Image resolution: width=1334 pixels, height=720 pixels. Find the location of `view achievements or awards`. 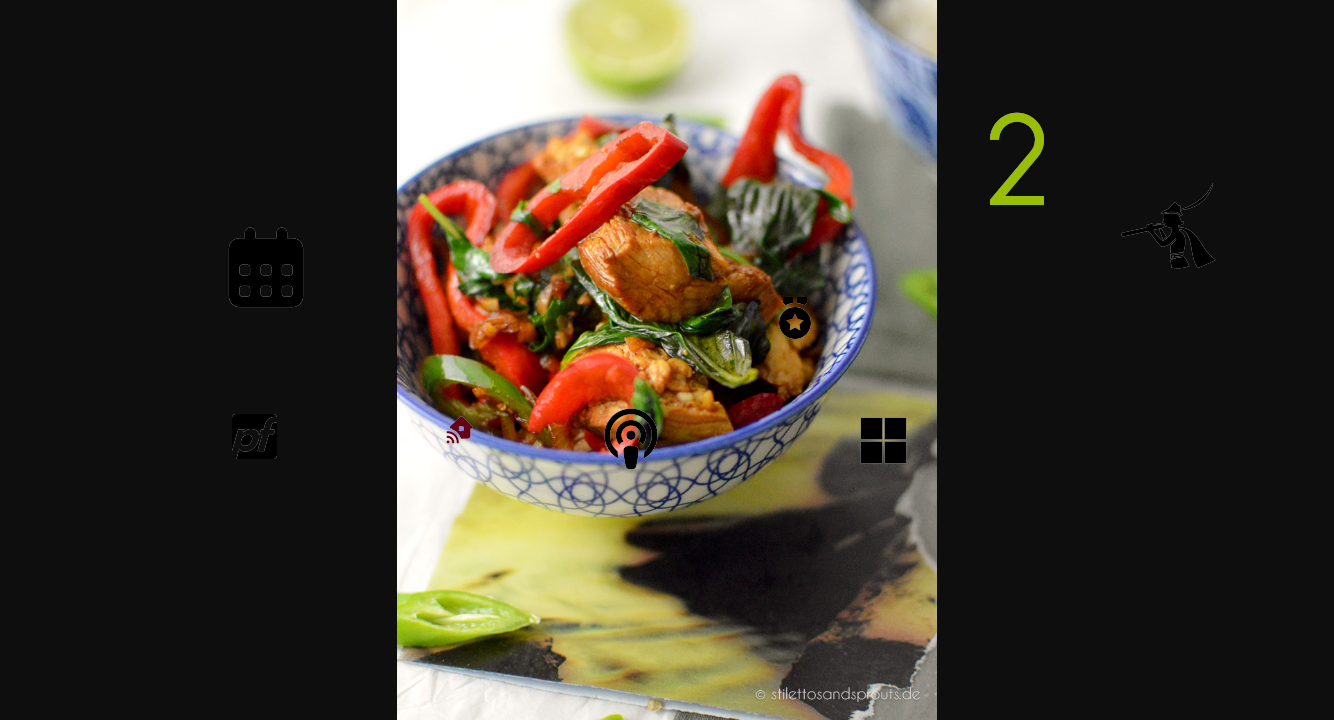

view achievements or awards is located at coordinates (795, 317).